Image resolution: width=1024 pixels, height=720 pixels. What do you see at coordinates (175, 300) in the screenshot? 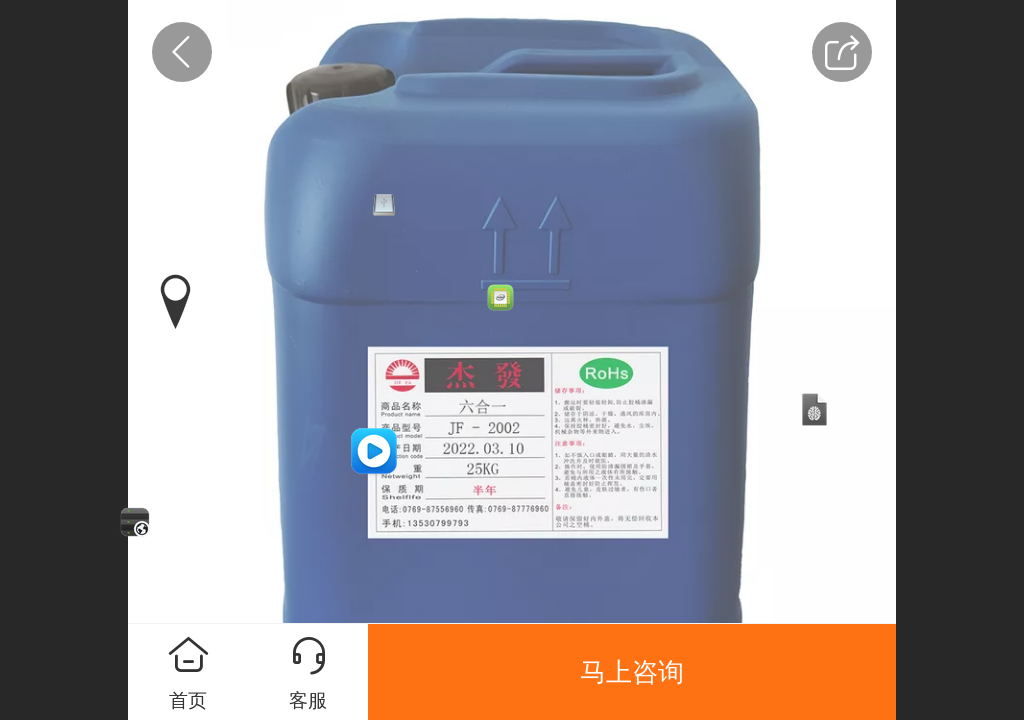
I see `open maps application` at bounding box center [175, 300].